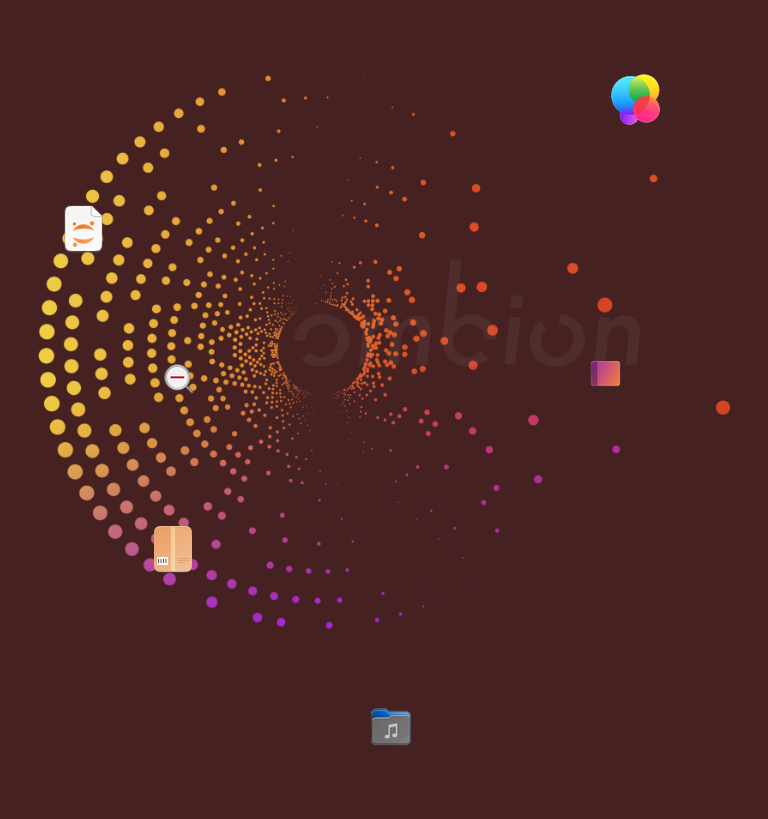 This screenshot has height=819, width=768. Describe the element at coordinates (635, 99) in the screenshot. I see `open Game Center app` at that location.